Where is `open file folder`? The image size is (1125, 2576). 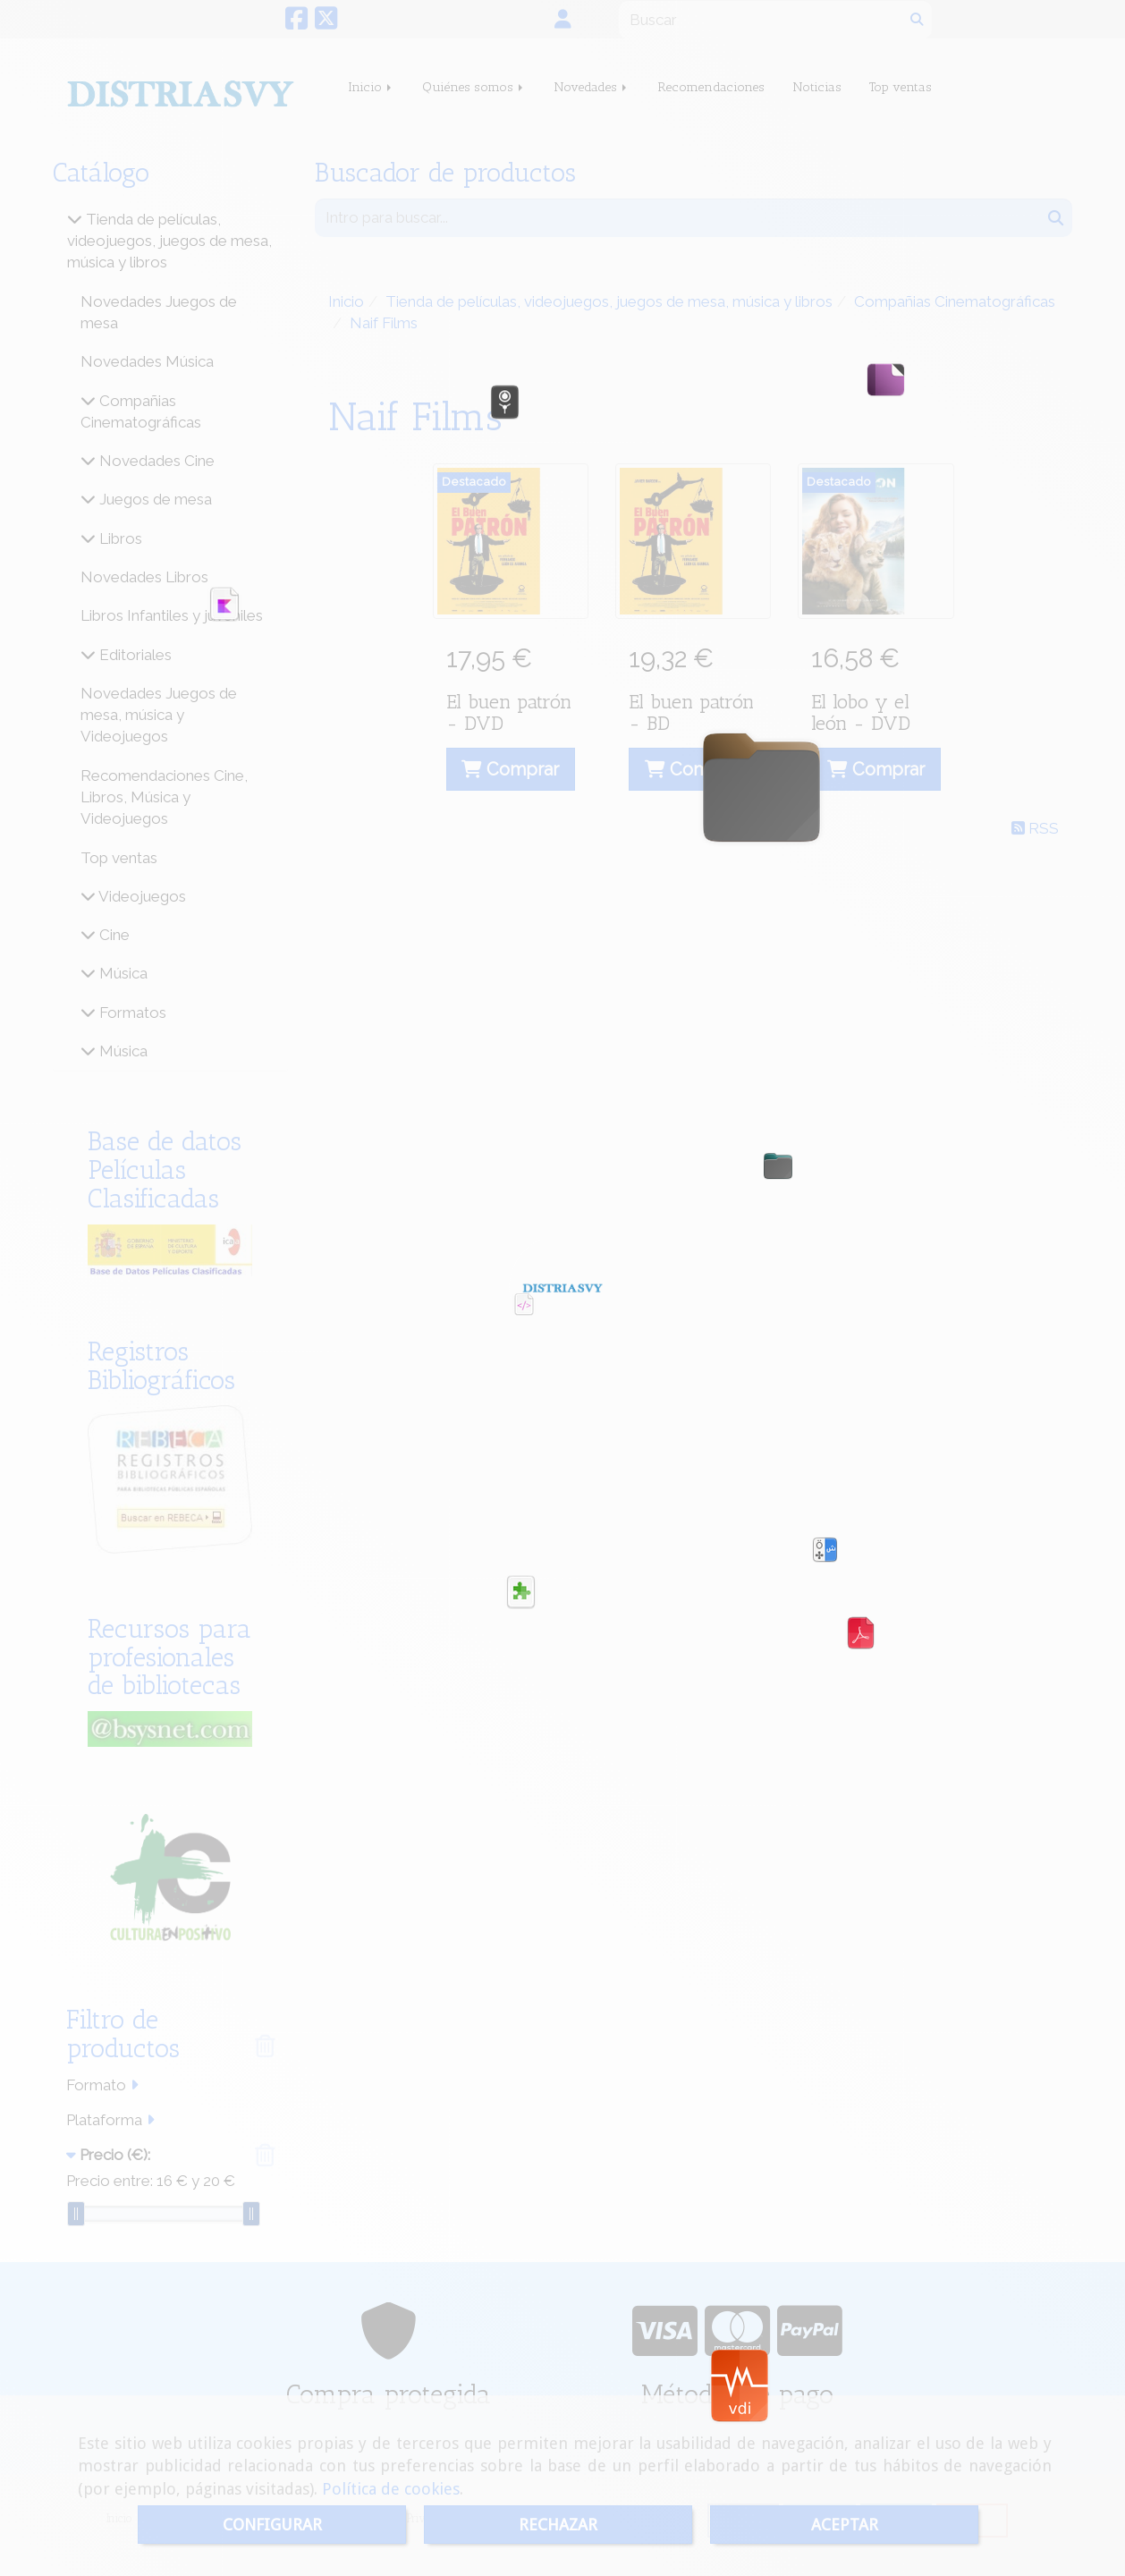 open file folder is located at coordinates (761, 787).